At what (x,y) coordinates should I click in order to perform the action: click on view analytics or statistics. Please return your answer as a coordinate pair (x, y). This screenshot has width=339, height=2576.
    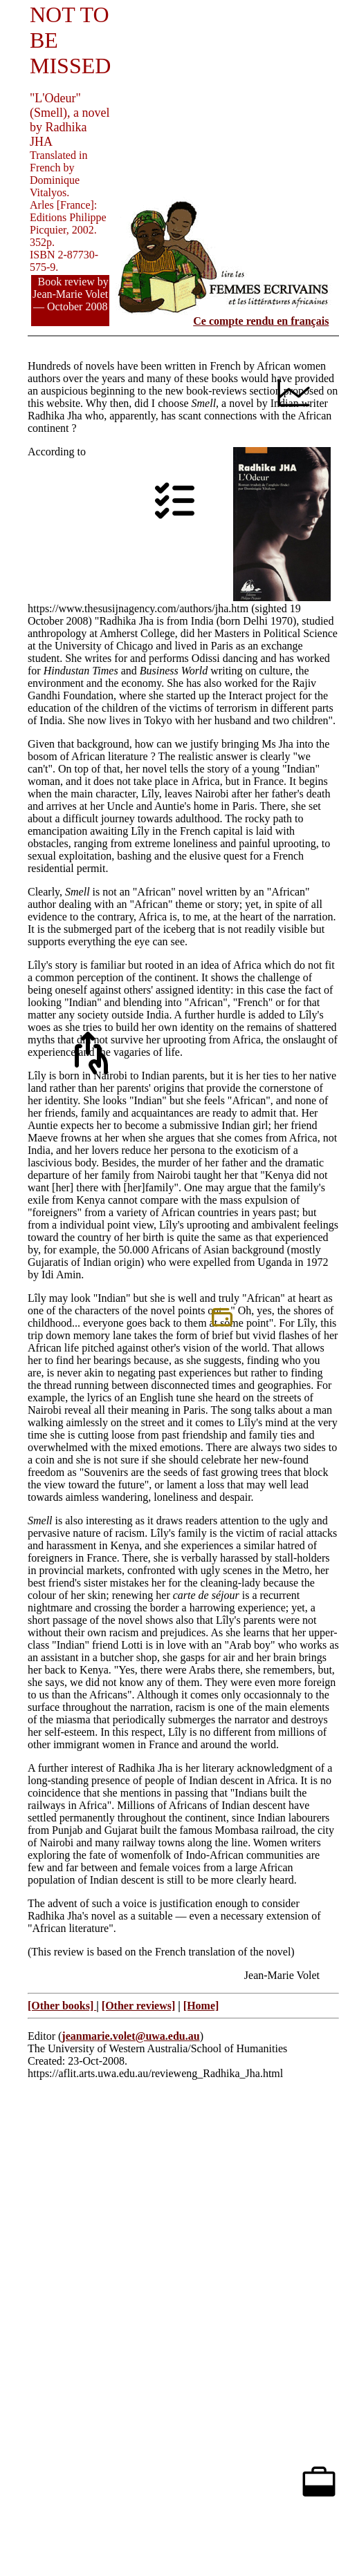
    Looking at the image, I should click on (293, 392).